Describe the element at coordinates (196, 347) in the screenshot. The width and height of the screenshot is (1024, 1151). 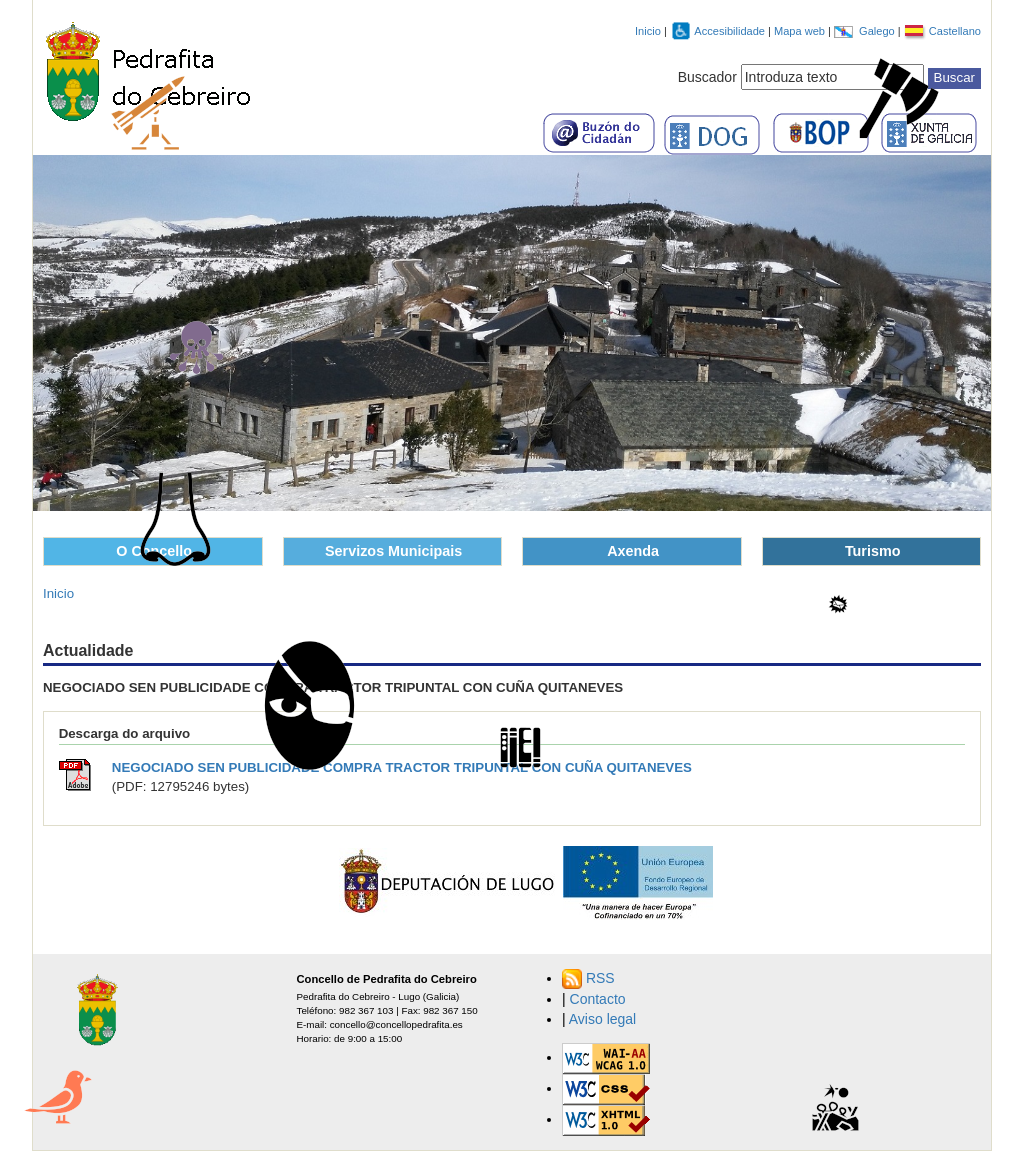
I see `indicates a toxic or hazardous game element` at that location.